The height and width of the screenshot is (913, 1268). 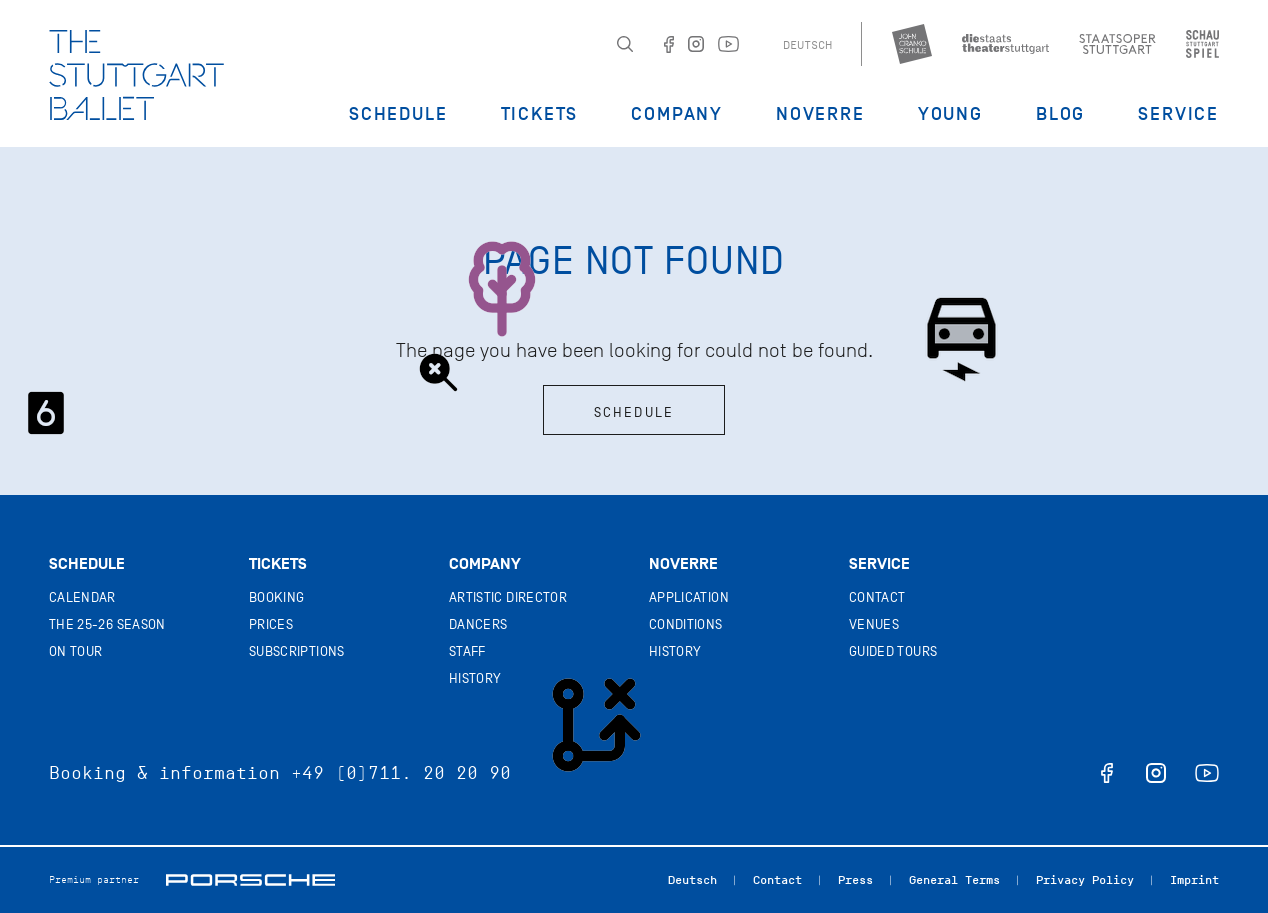 What do you see at coordinates (961, 339) in the screenshot?
I see `find nearby electric vehicle charging stations` at bounding box center [961, 339].